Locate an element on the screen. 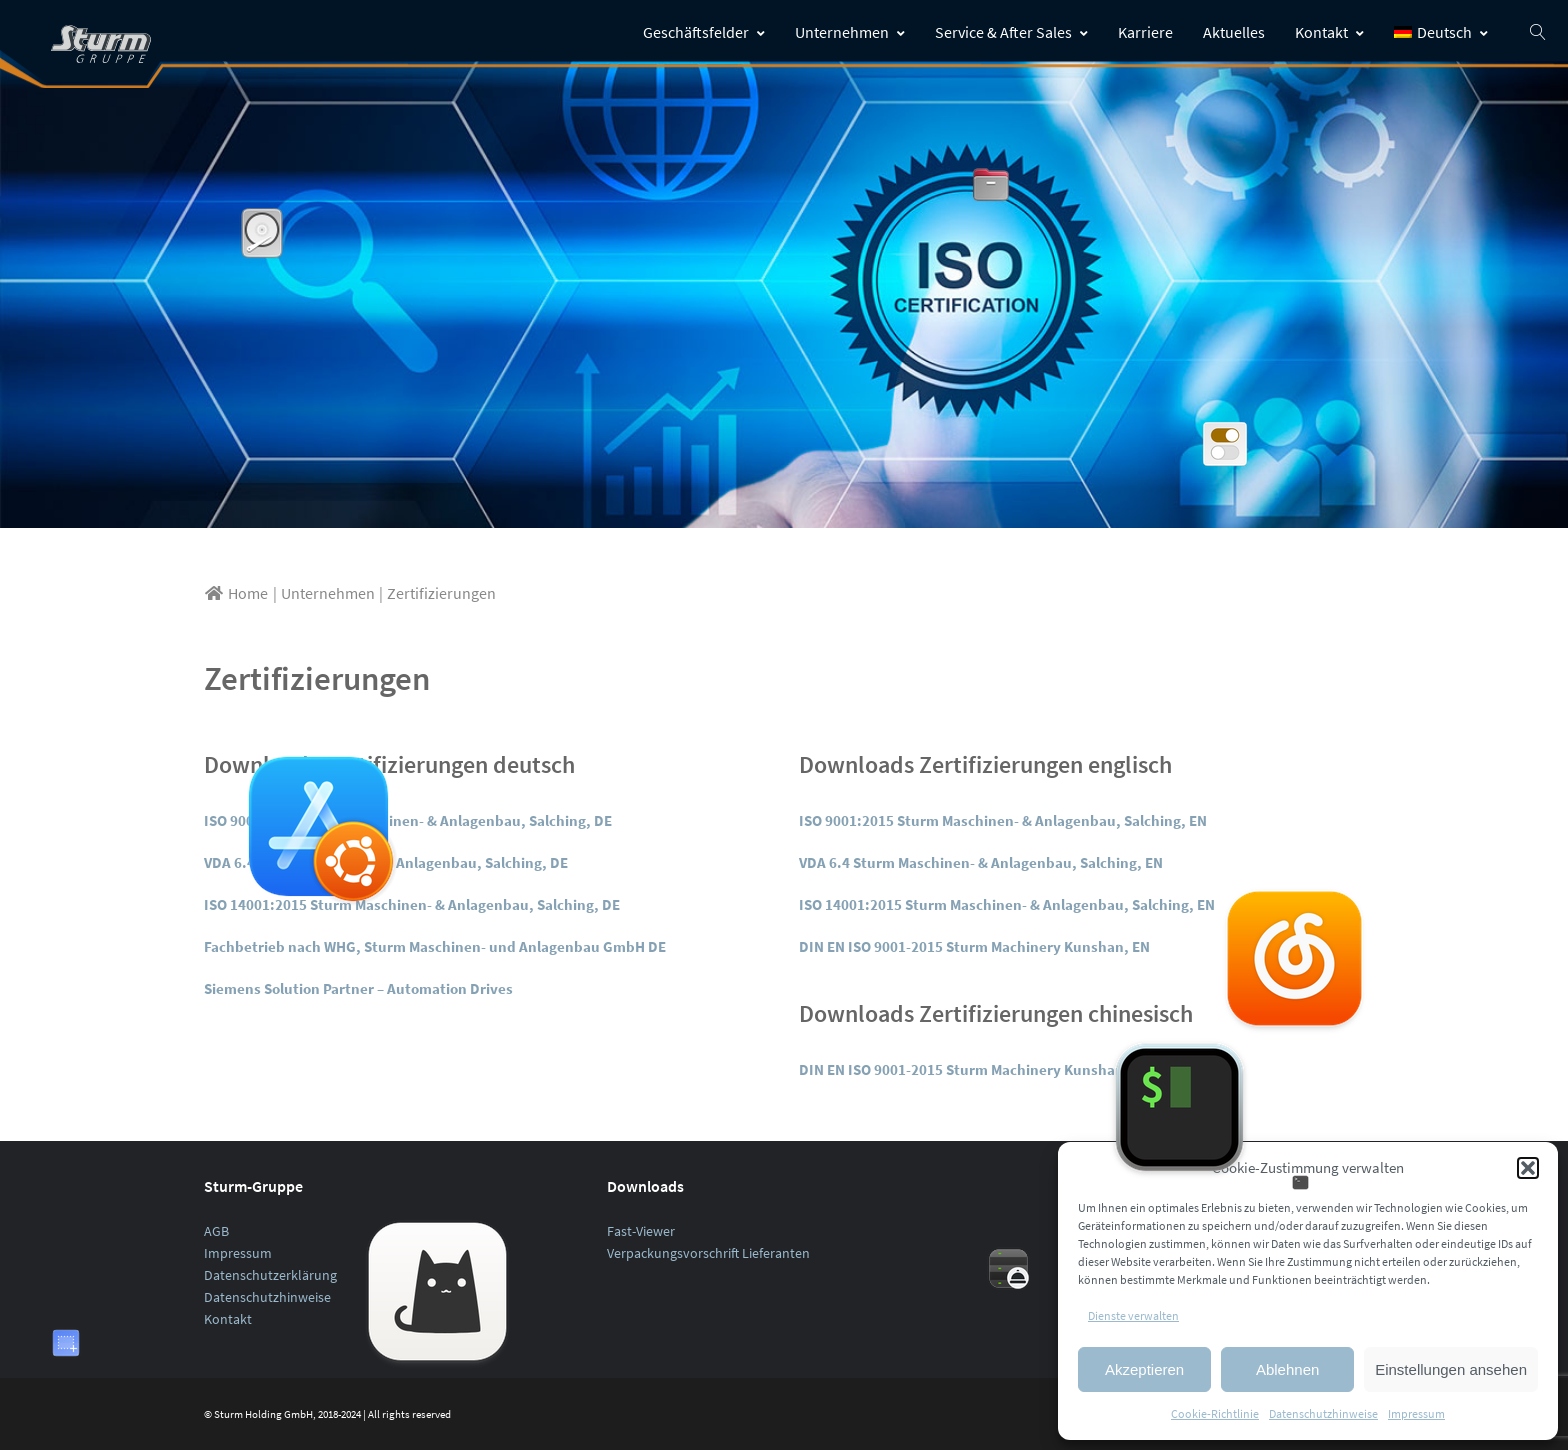 This screenshot has width=1568, height=1450. open the disk management utility is located at coordinates (262, 233).